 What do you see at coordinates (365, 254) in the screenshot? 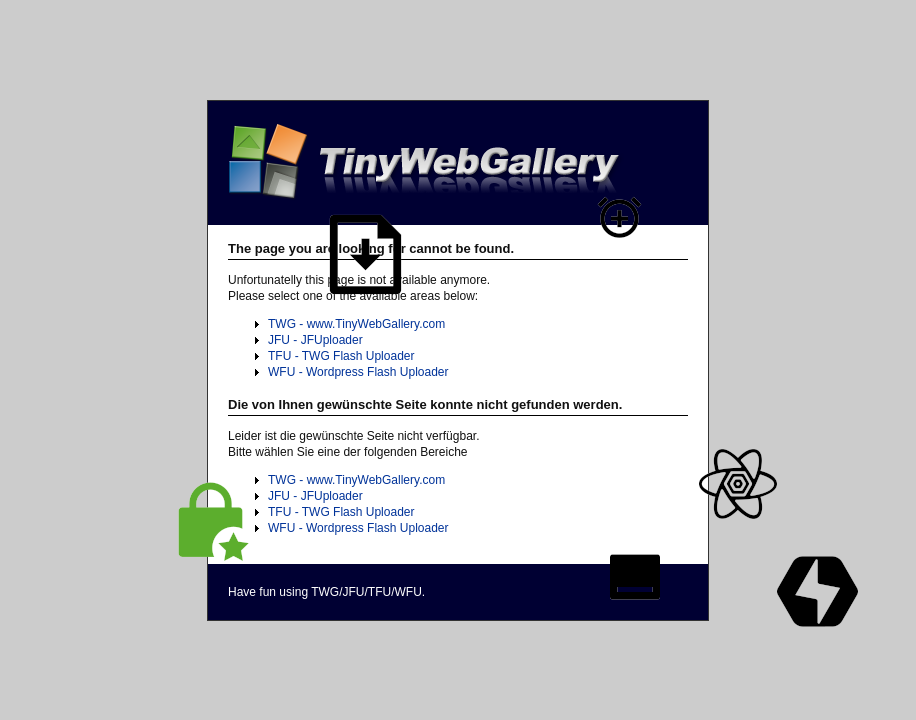
I see `download this file` at bounding box center [365, 254].